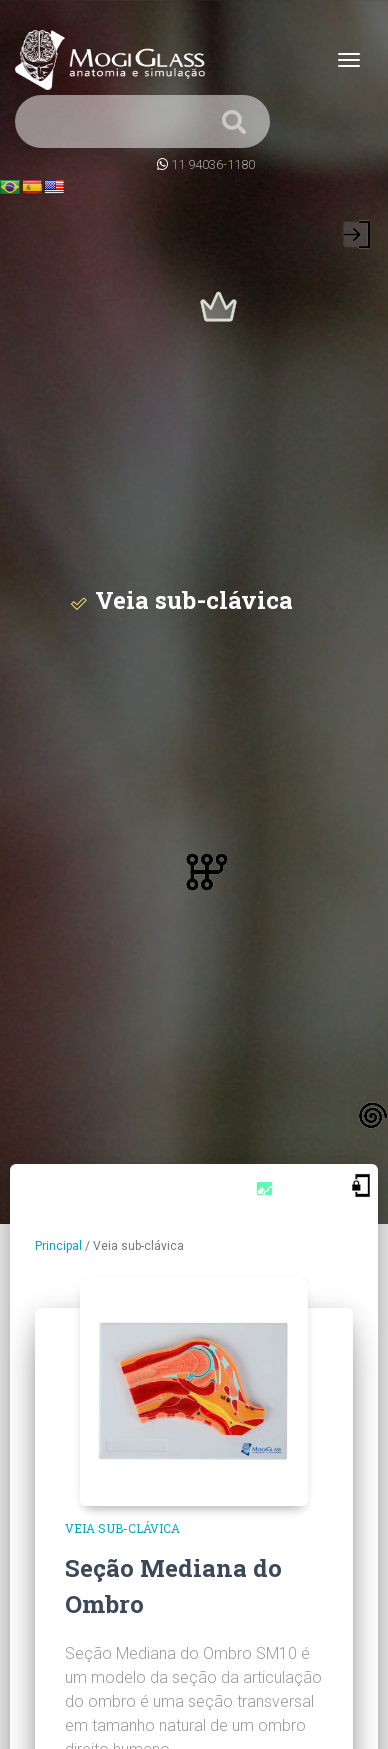  What do you see at coordinates (372, 1116) in the screenshot?
I see `indicates loading or processing in progress` at bounding box center [372, 1116].